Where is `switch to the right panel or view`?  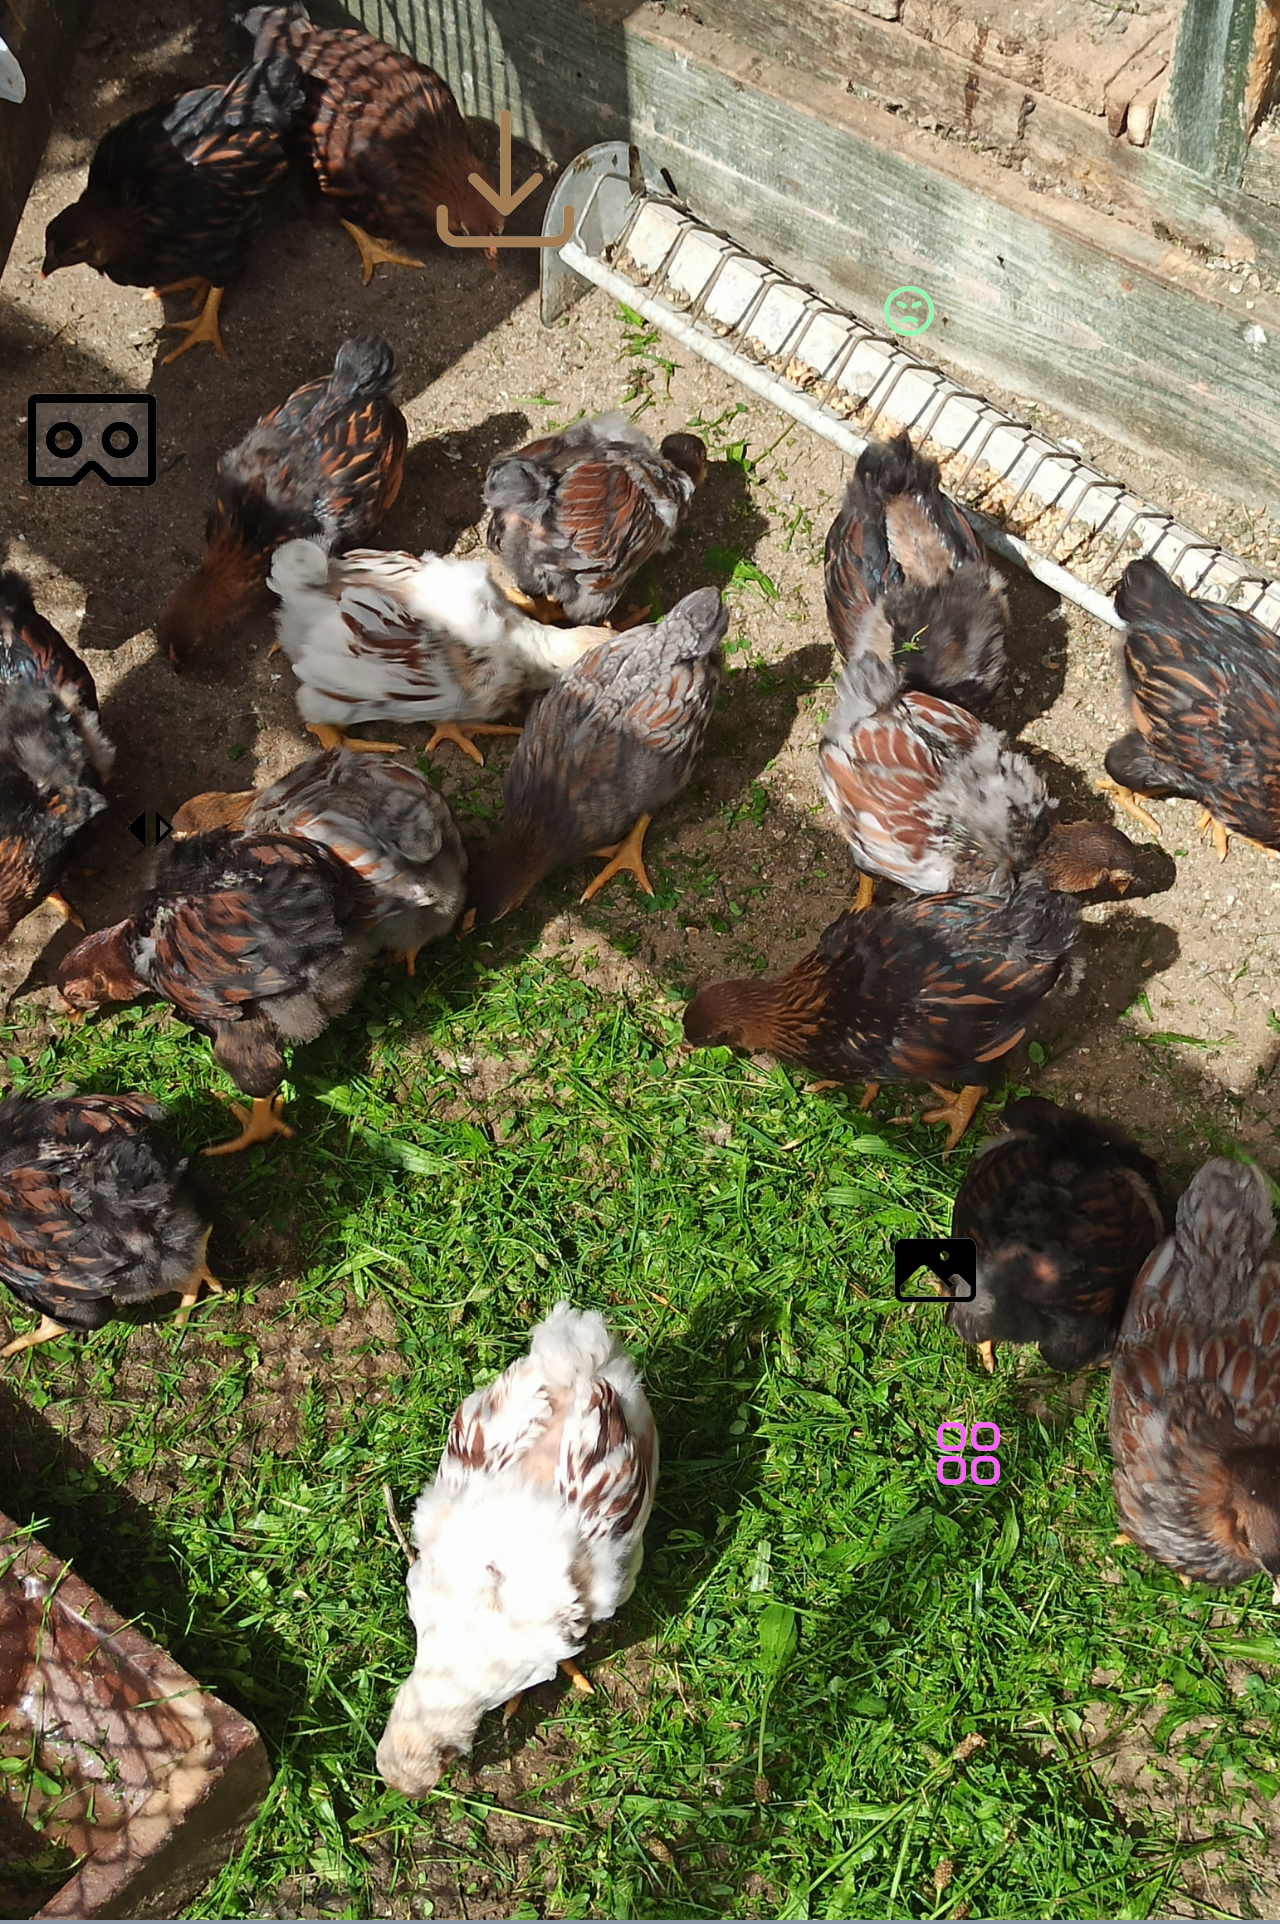
switch to the right panel or view is located at coordinates (150, 828).